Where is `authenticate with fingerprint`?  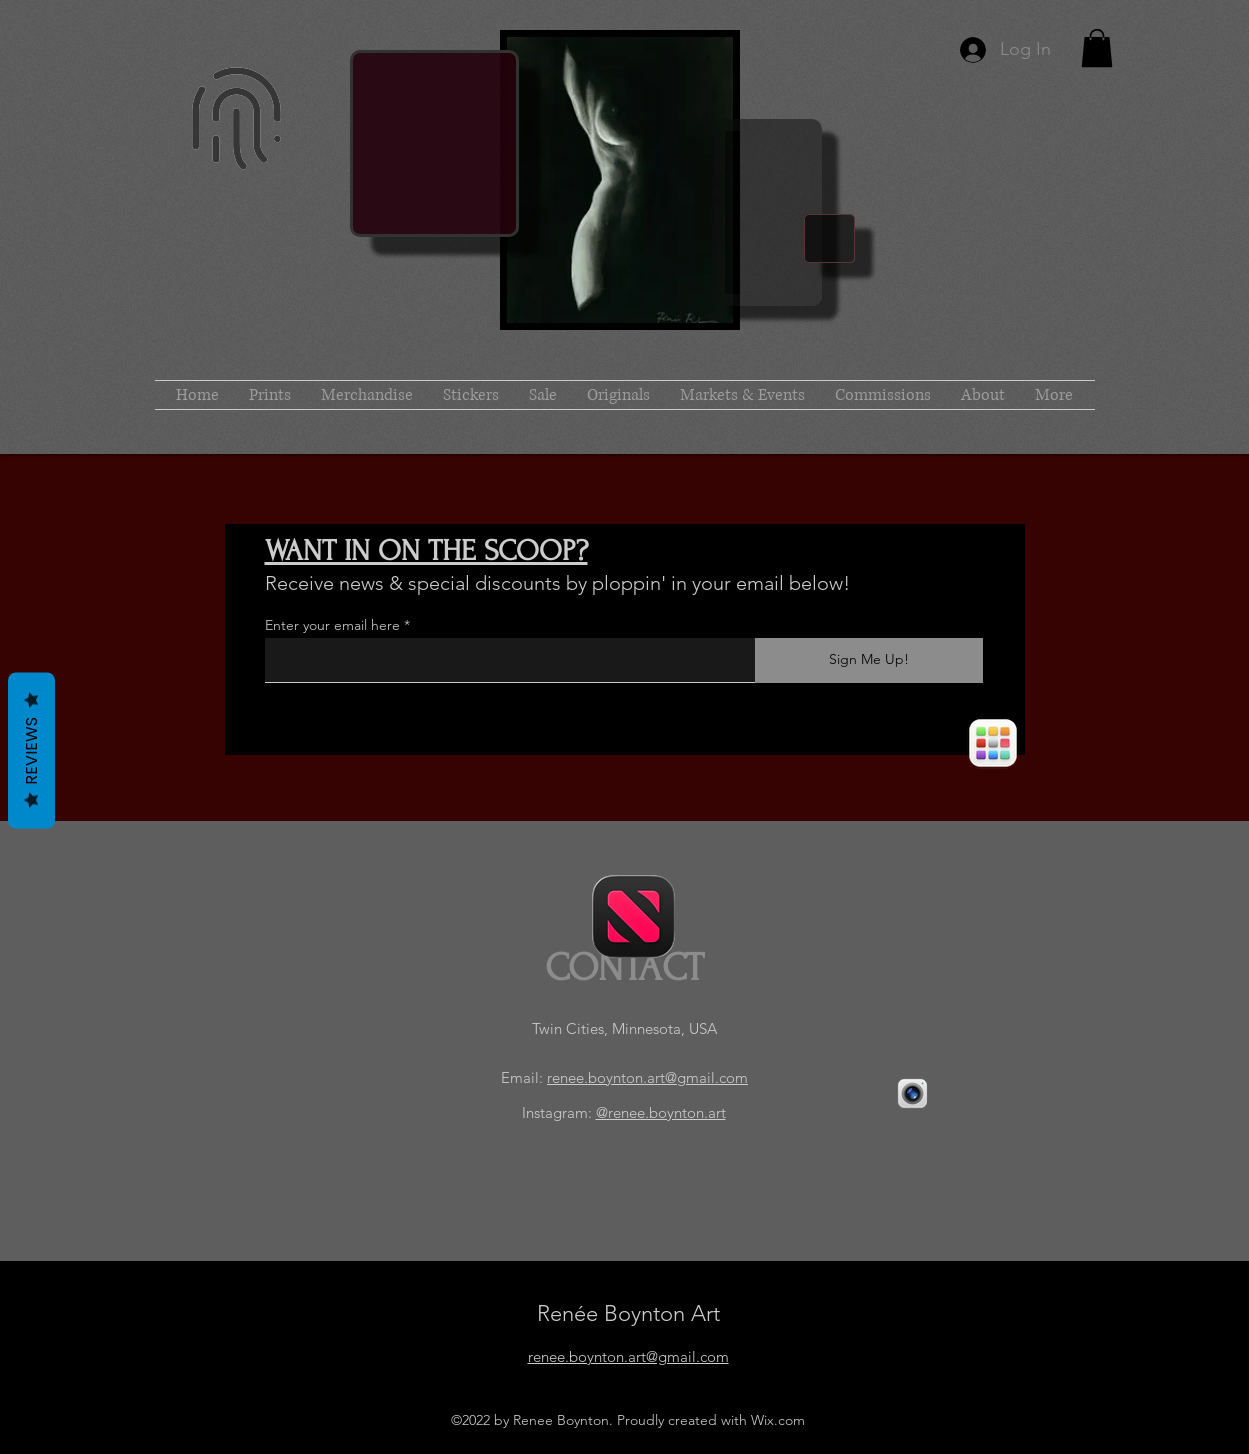
authenticate with fingerprint is located at coordinates (236, 118).